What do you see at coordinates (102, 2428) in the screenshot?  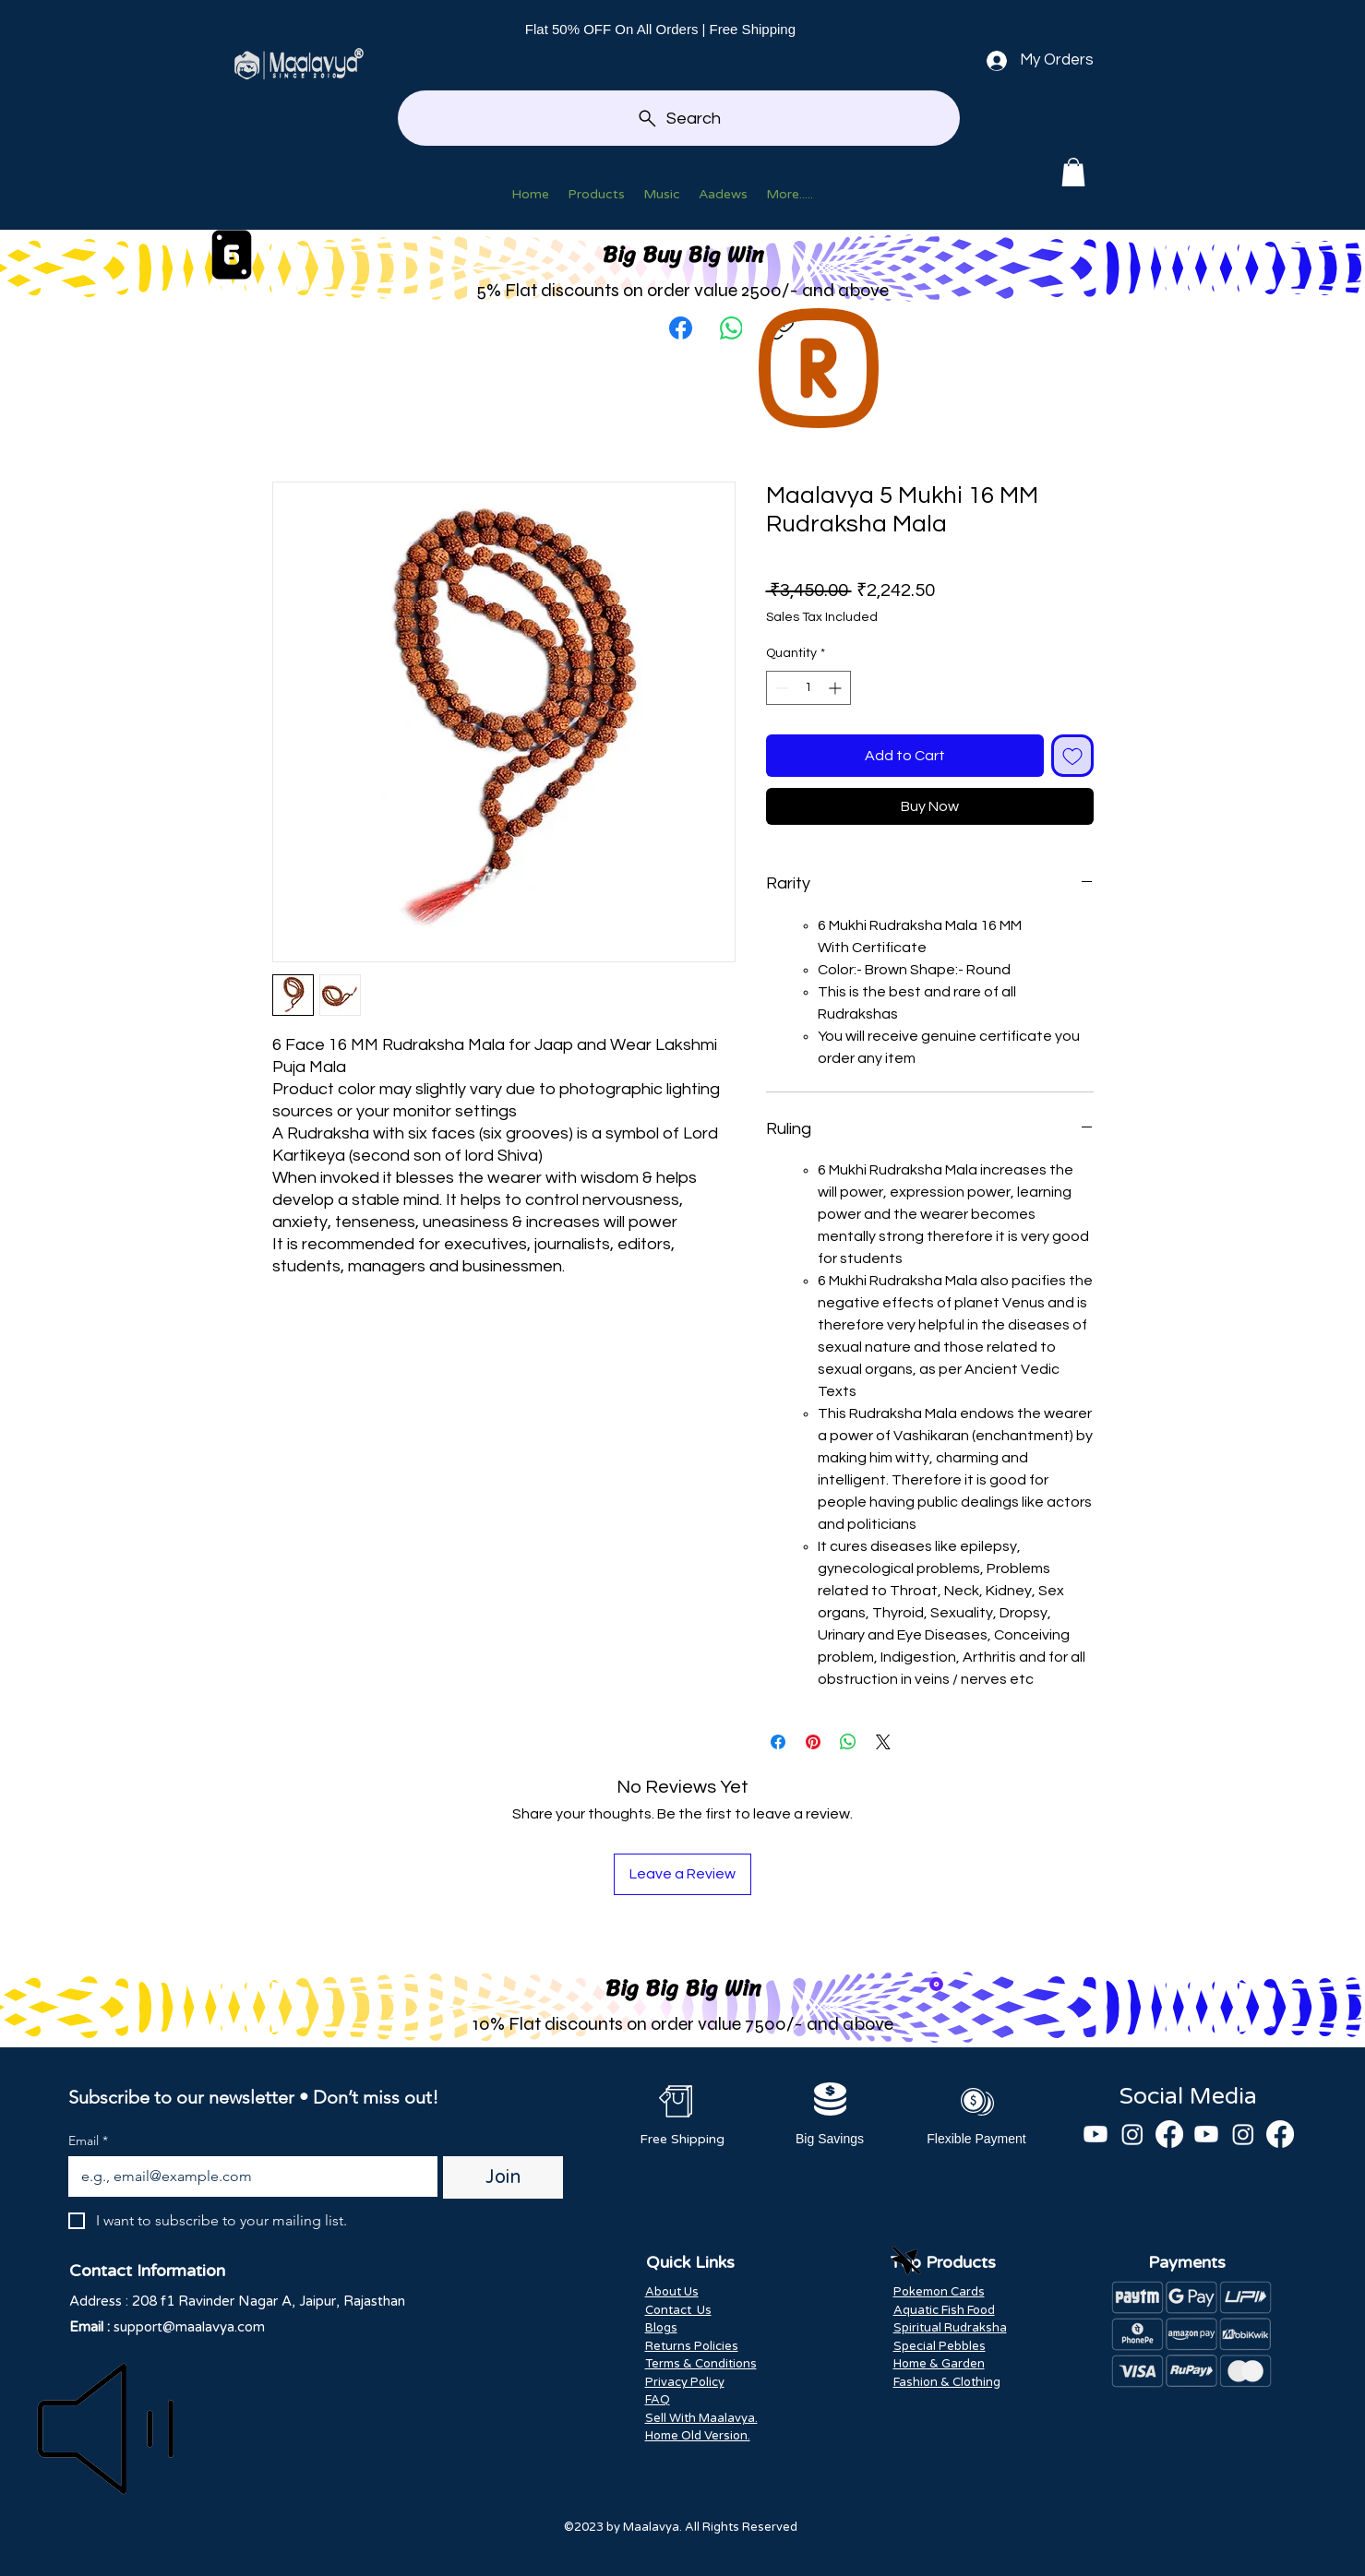 I see `increase or adjust volume` at bounding box center [102, 2428].